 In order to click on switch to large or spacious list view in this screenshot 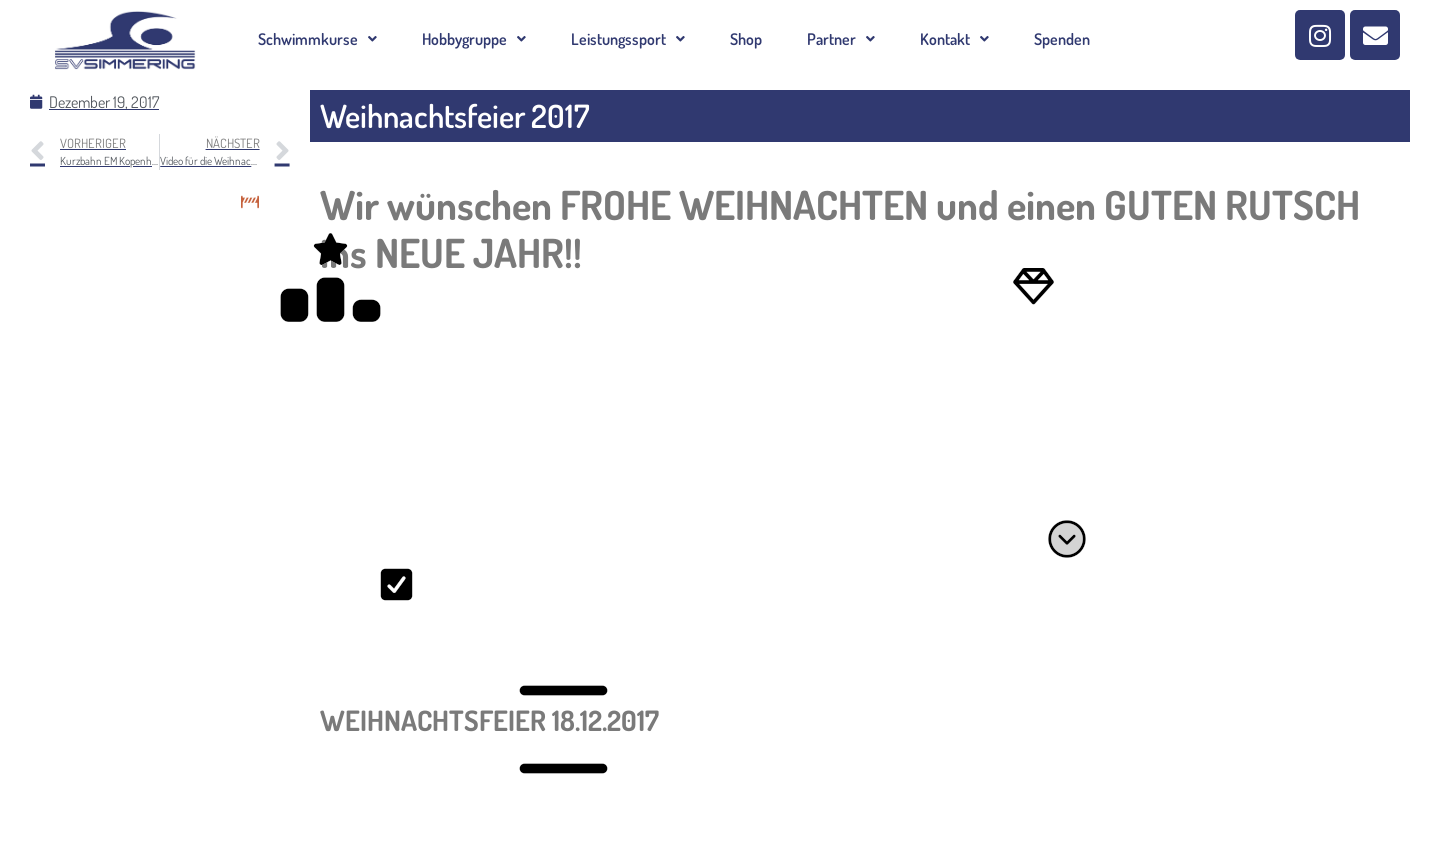, I will do `click(563, 729)`.